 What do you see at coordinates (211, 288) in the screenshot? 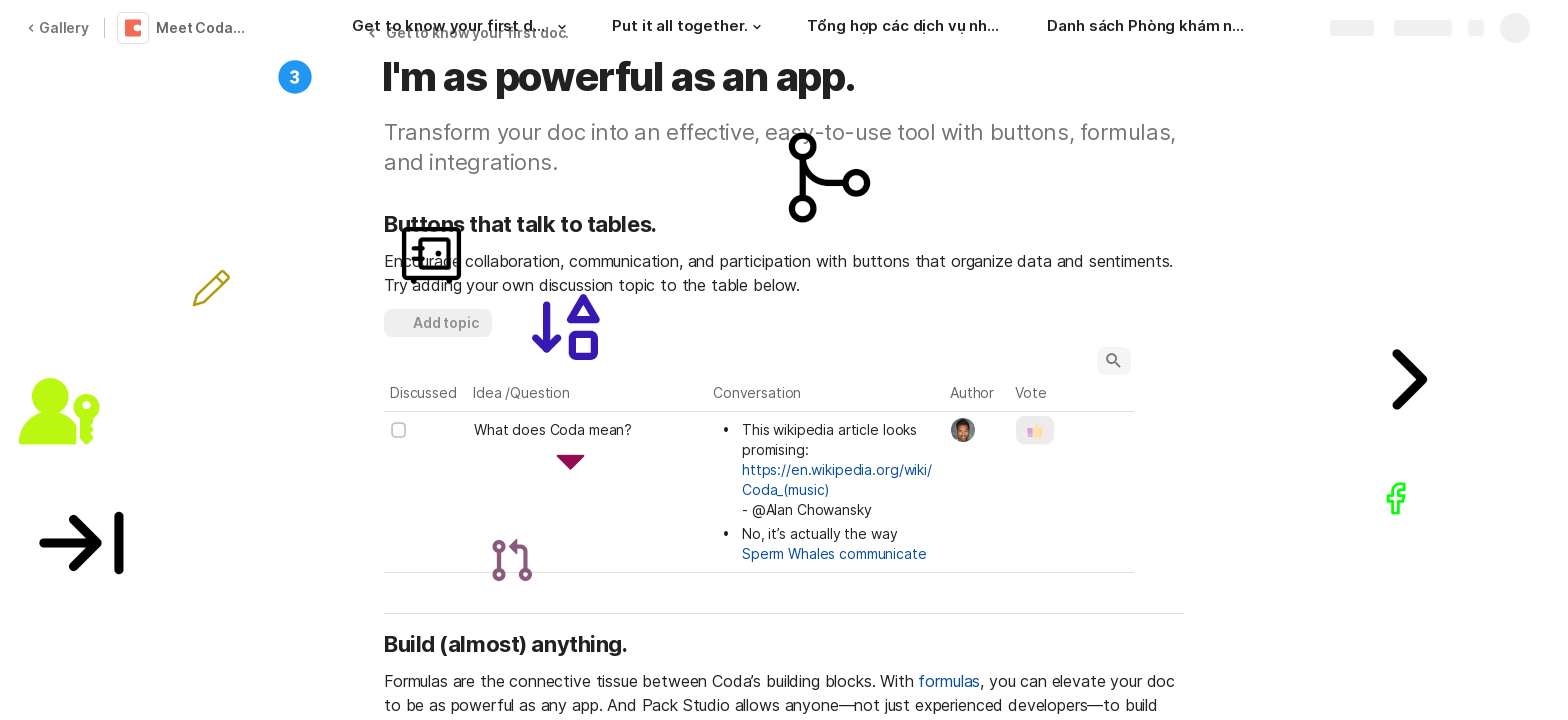
I see `edit this item` at bounding box center [211, 288].